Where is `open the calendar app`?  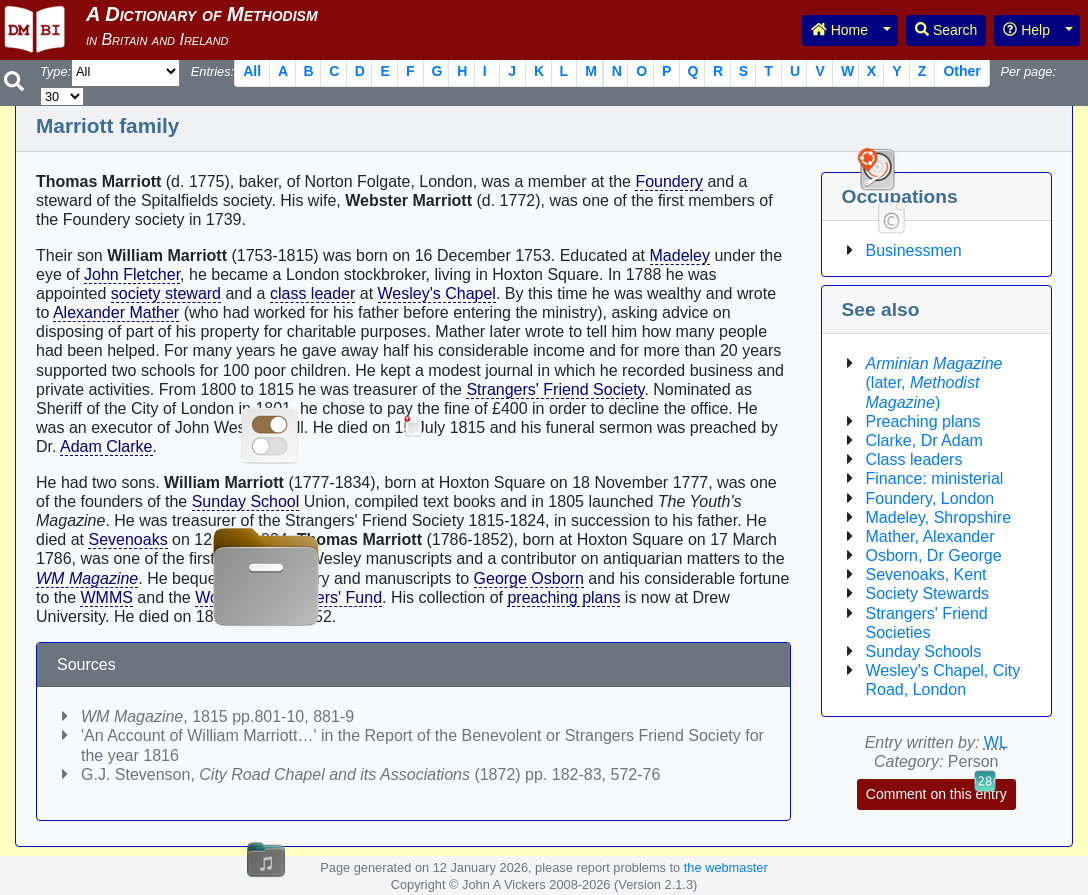
open the calendar app is located at coordinates (985, 781).